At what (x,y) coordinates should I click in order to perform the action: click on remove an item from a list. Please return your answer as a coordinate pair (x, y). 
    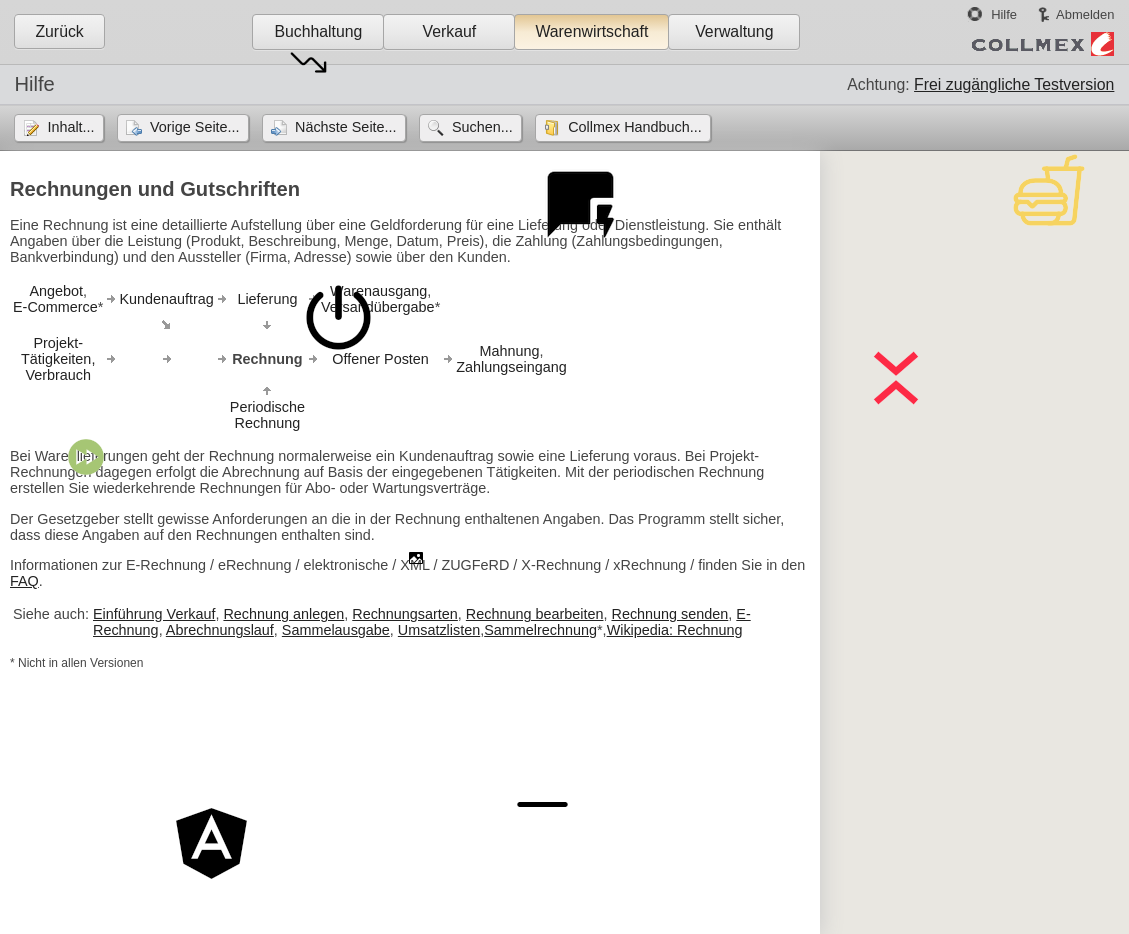
    Looking at the image, I should click on (542, 804).